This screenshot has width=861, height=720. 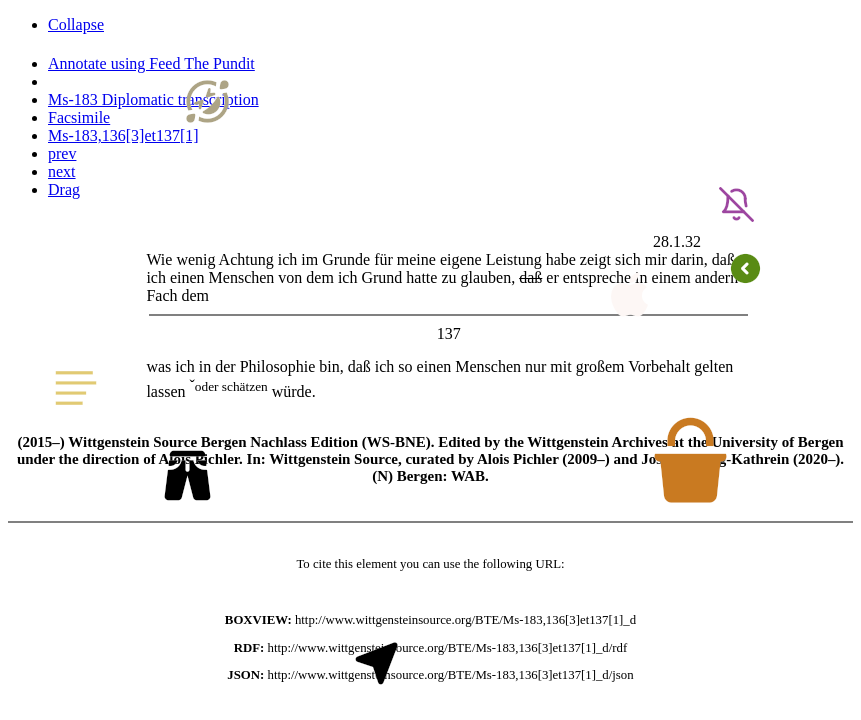 I want to click on navigate to your current location, so click(x=378, y=662).